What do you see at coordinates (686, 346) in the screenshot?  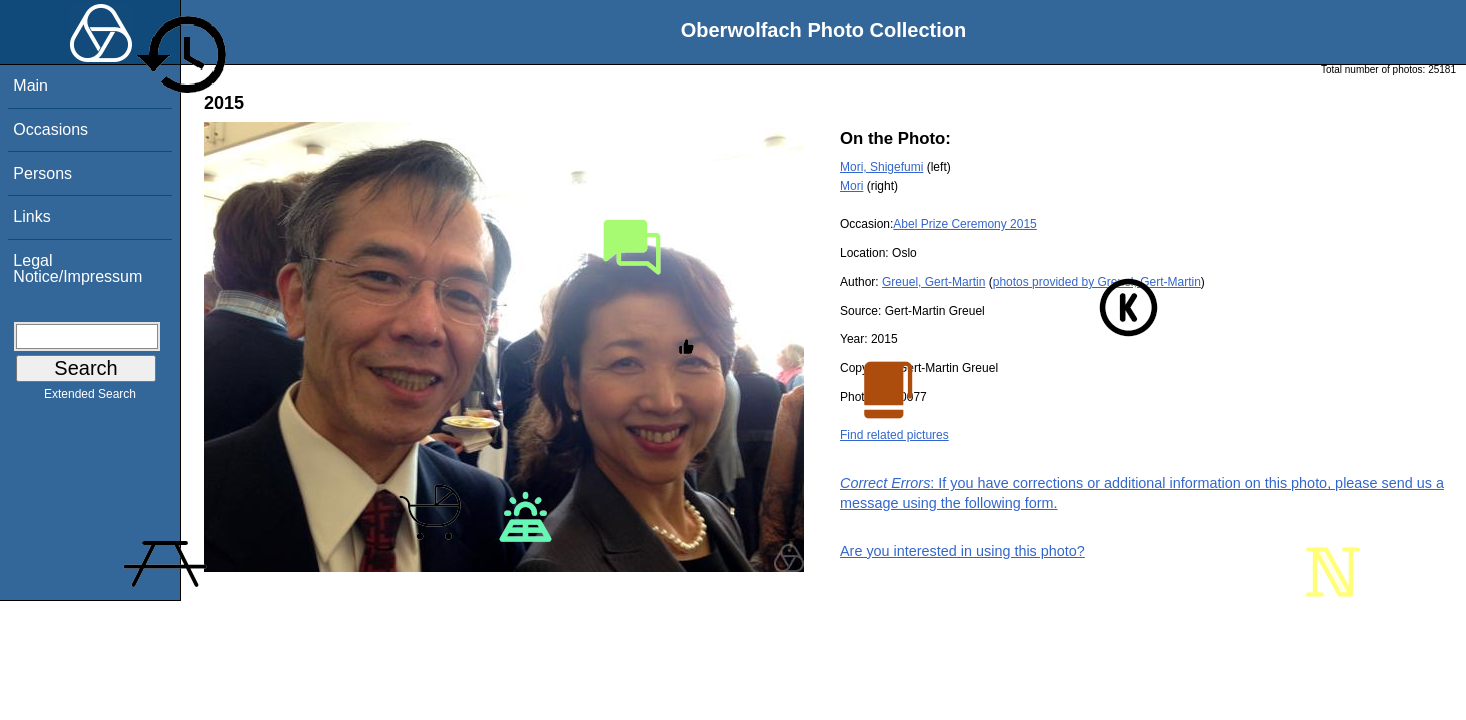 I see `like or upvote content` at bounding box center [686, 346].